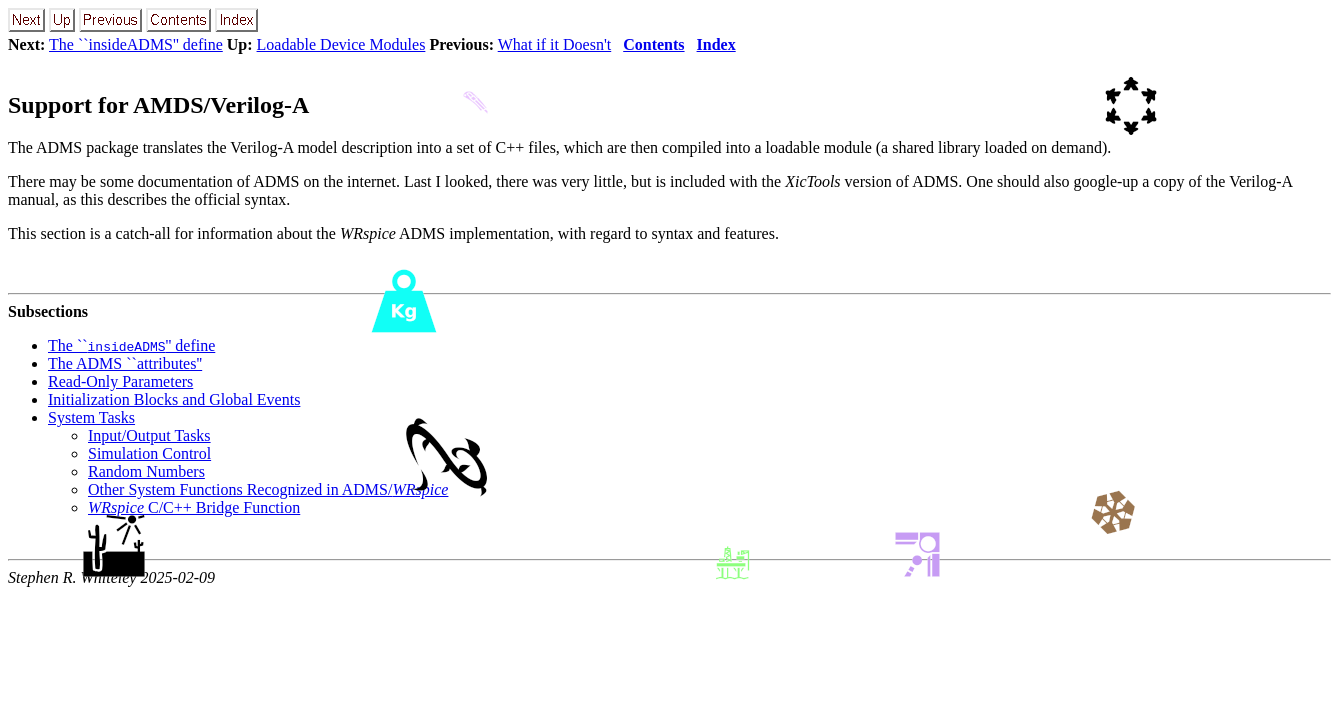  What do you see at coordinates (404, 300) in the screenshot?
I see `adjust item weight or mass settings` at bounding box center [404, 300].